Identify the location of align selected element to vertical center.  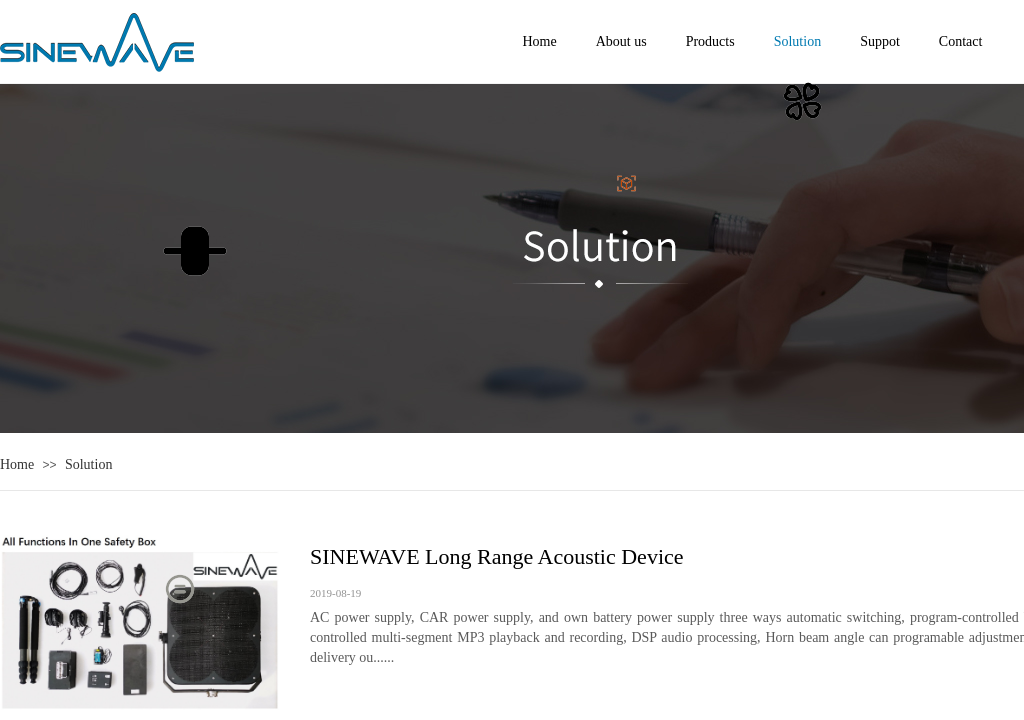
(195, 251).